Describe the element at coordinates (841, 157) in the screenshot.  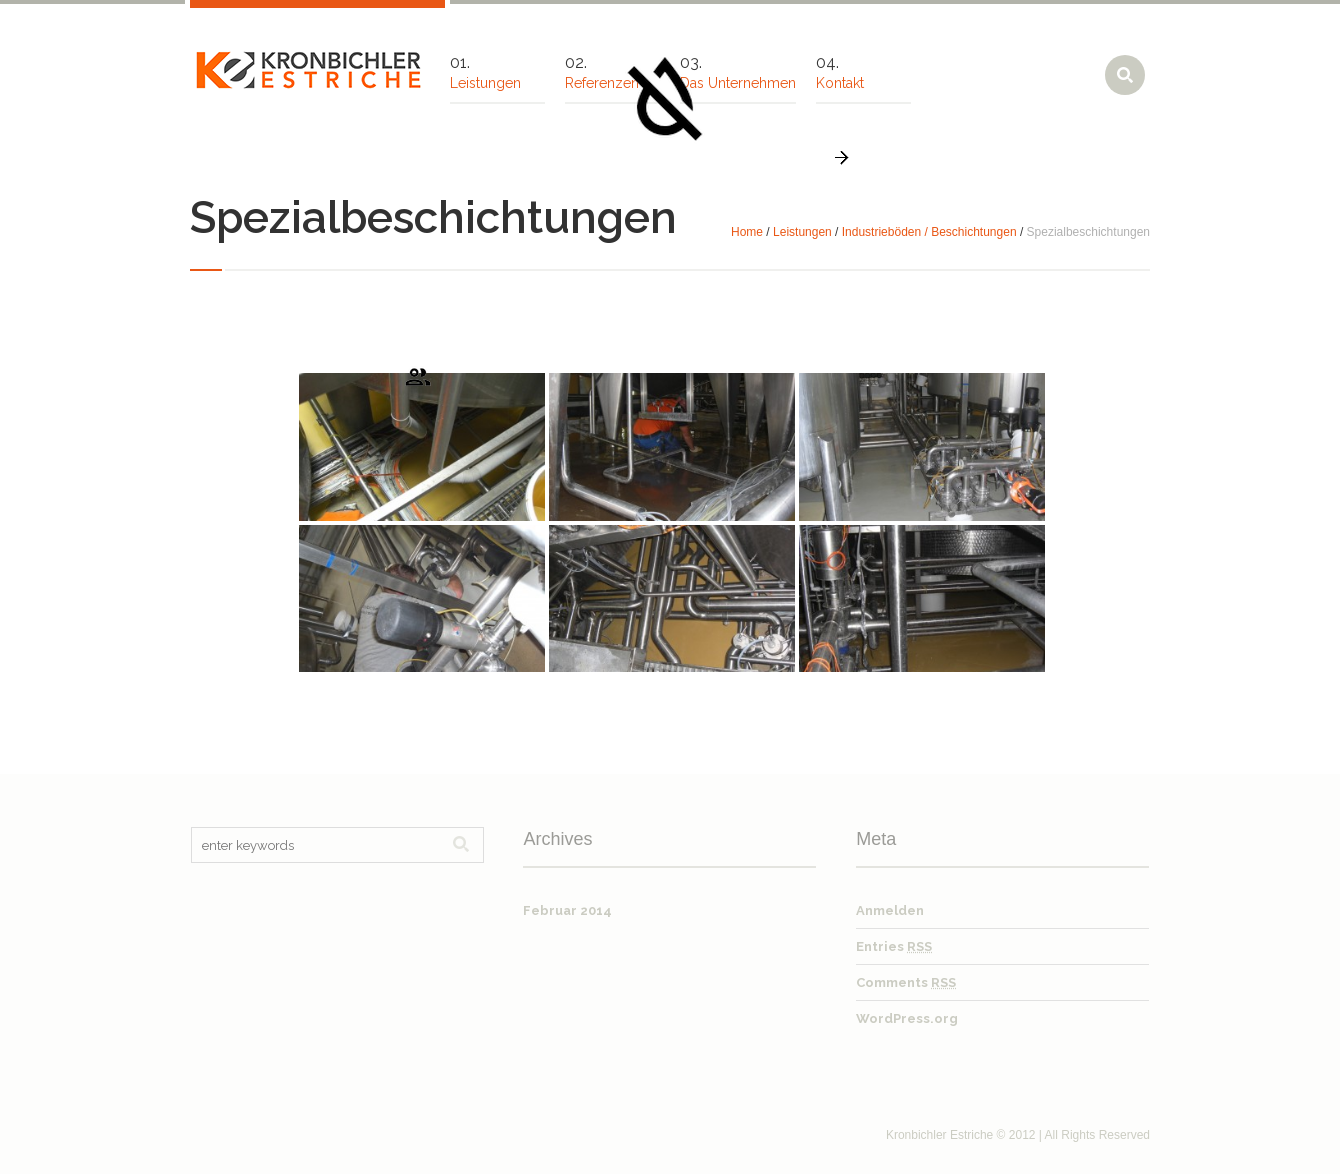
I see `navigate to the next item or screen` at that location.